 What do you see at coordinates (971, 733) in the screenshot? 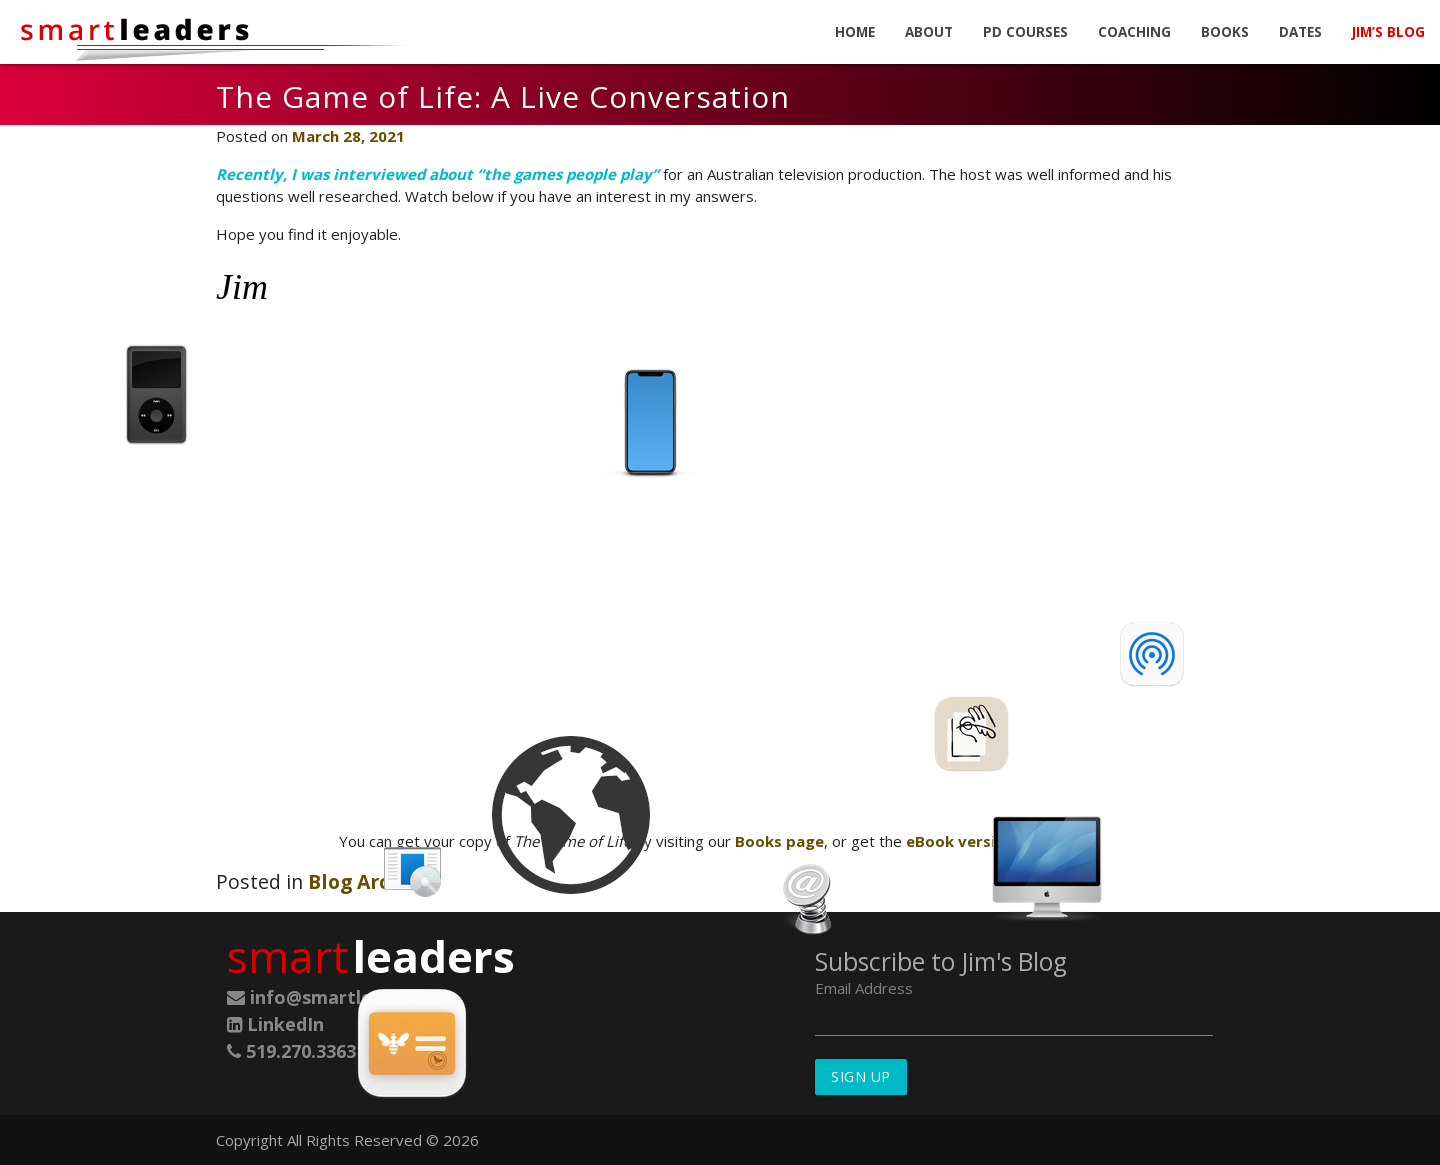
I see `open Claude Notes app` at bounding box center [971, 733].